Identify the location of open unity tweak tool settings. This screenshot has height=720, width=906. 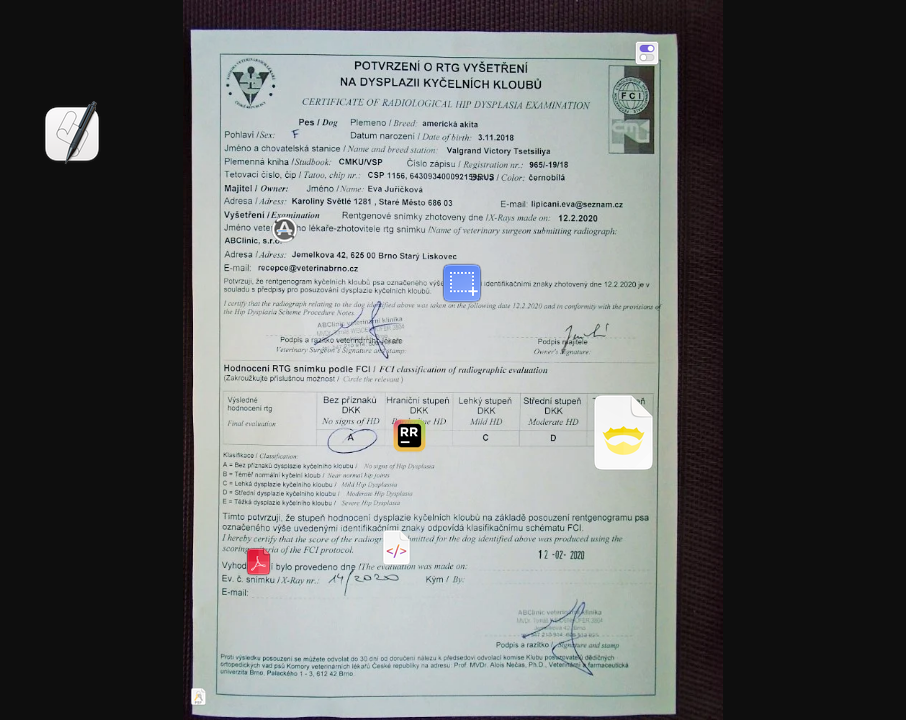
(647, 53).